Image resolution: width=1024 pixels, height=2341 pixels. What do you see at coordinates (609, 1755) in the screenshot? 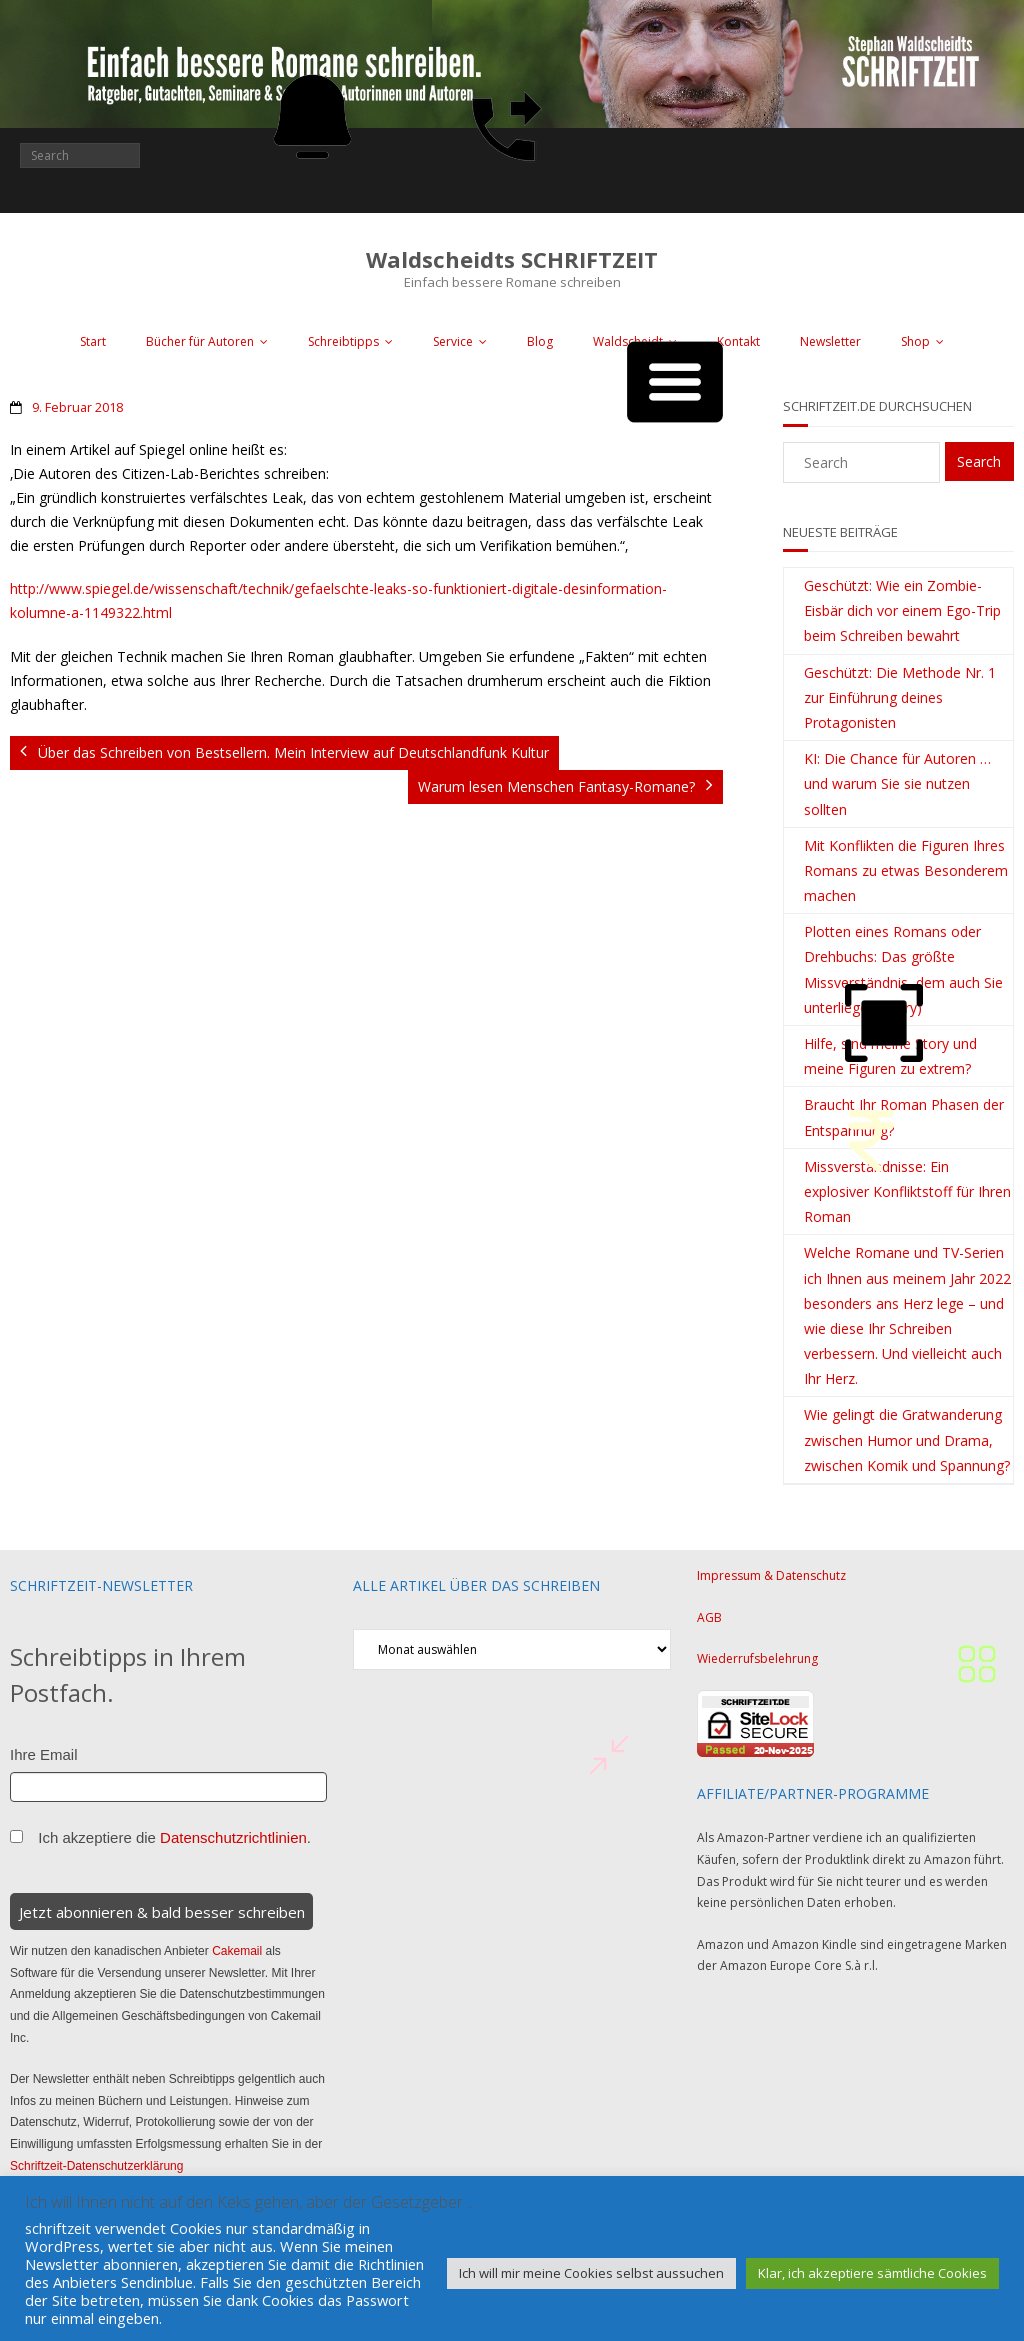
I see `collapse or minimize content` at bounding box center [609, 1755].